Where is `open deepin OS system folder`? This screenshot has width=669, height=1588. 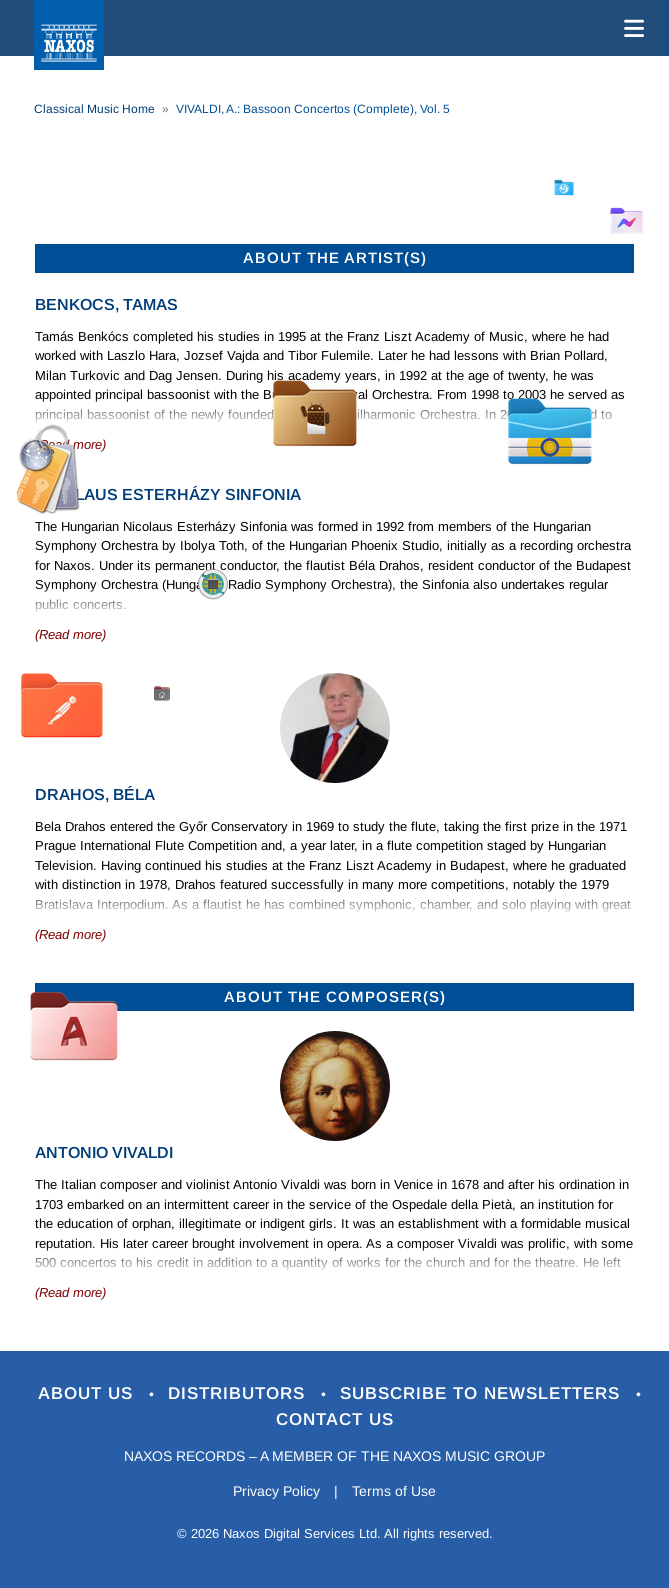
open deepin OS system folder is located at coordinates (564, 188).